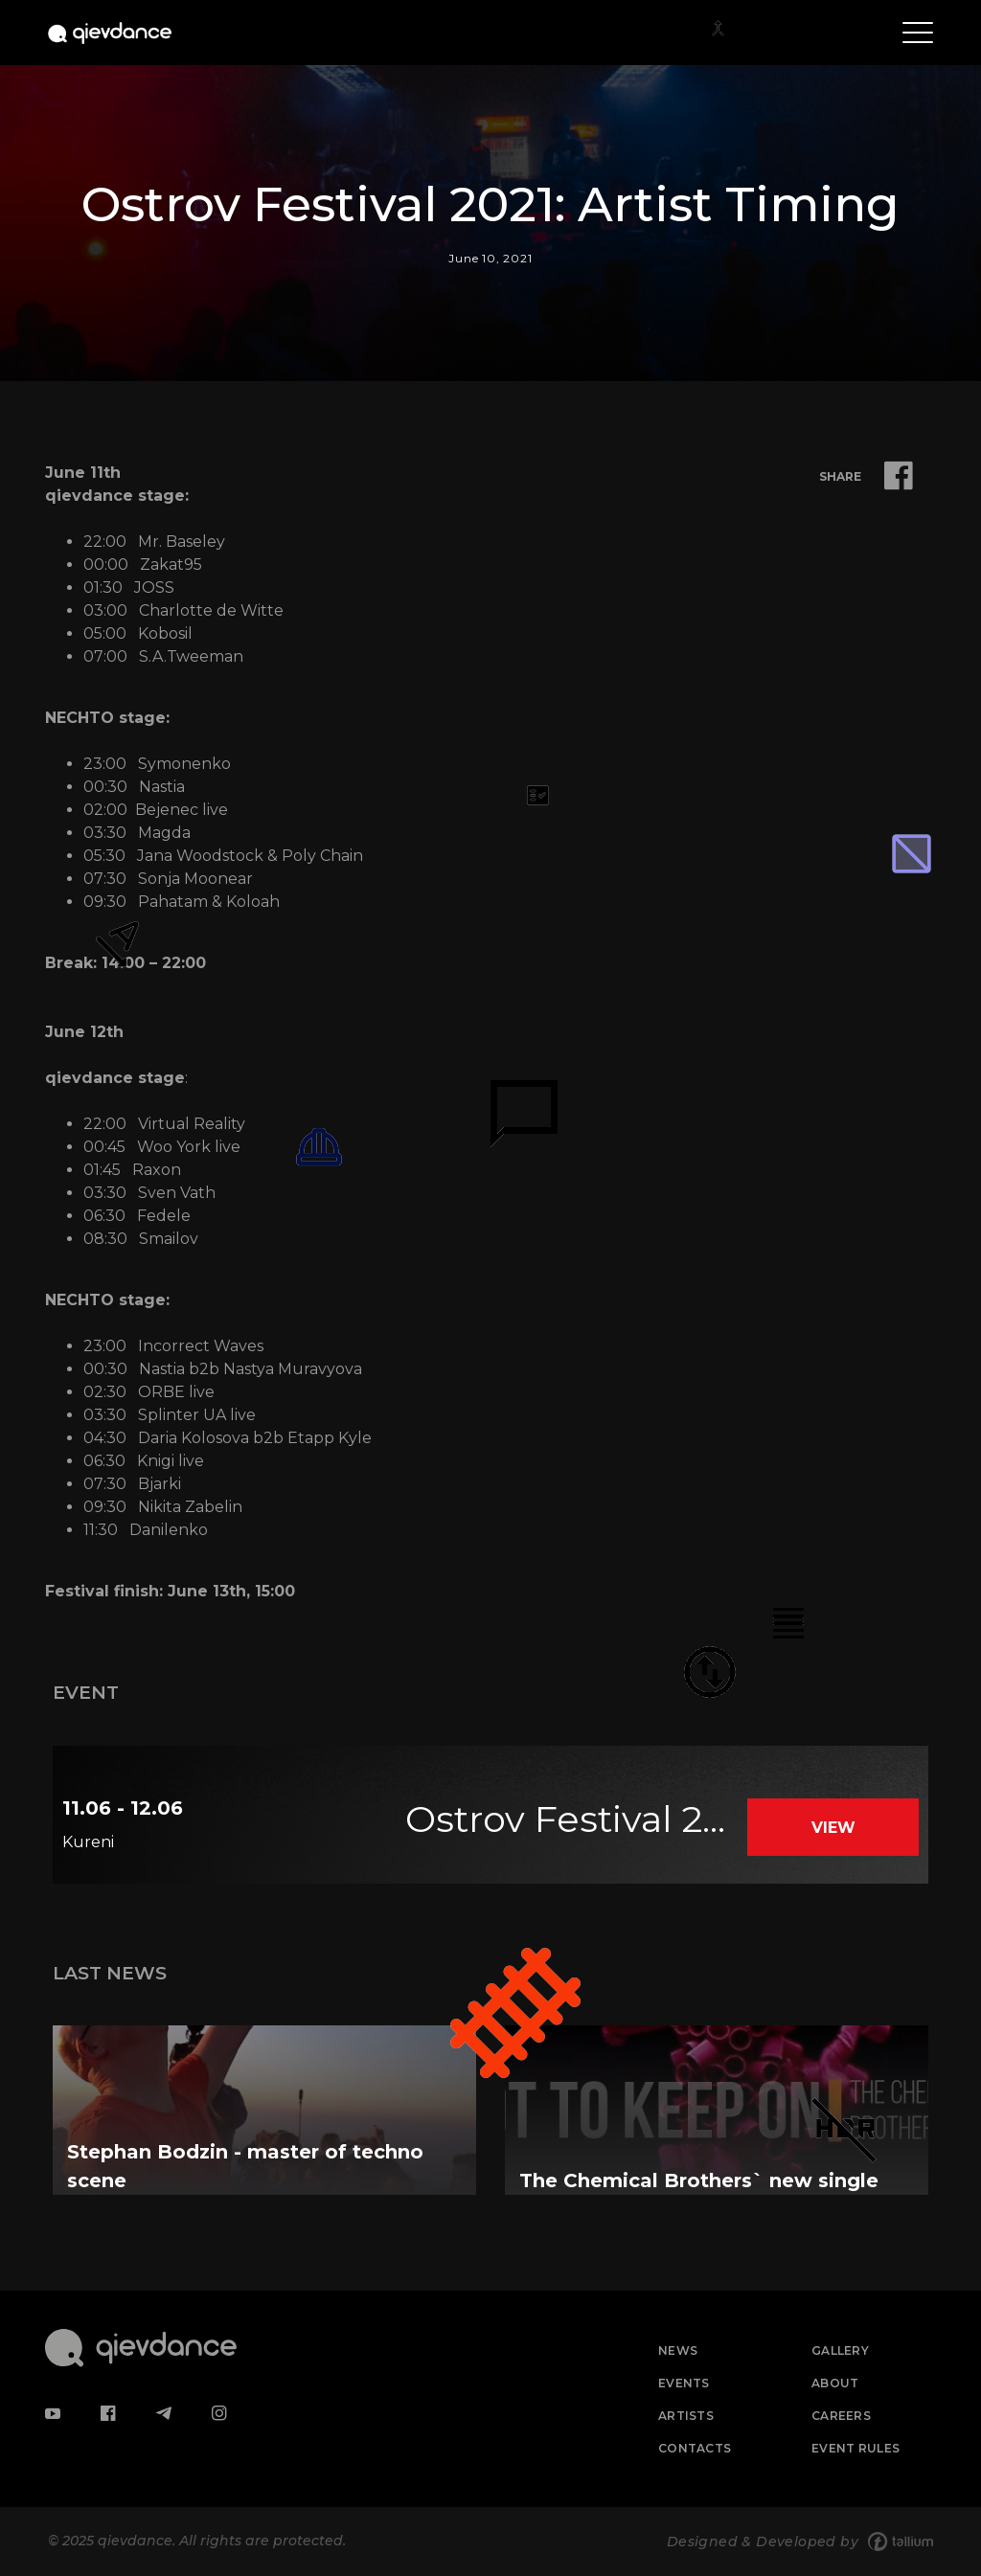 The width and height of the screenshot is (981, 2576). Describe the element at coordinates (119, 943) in the screenshot. I see `rotate text at a downward angle` at that location.